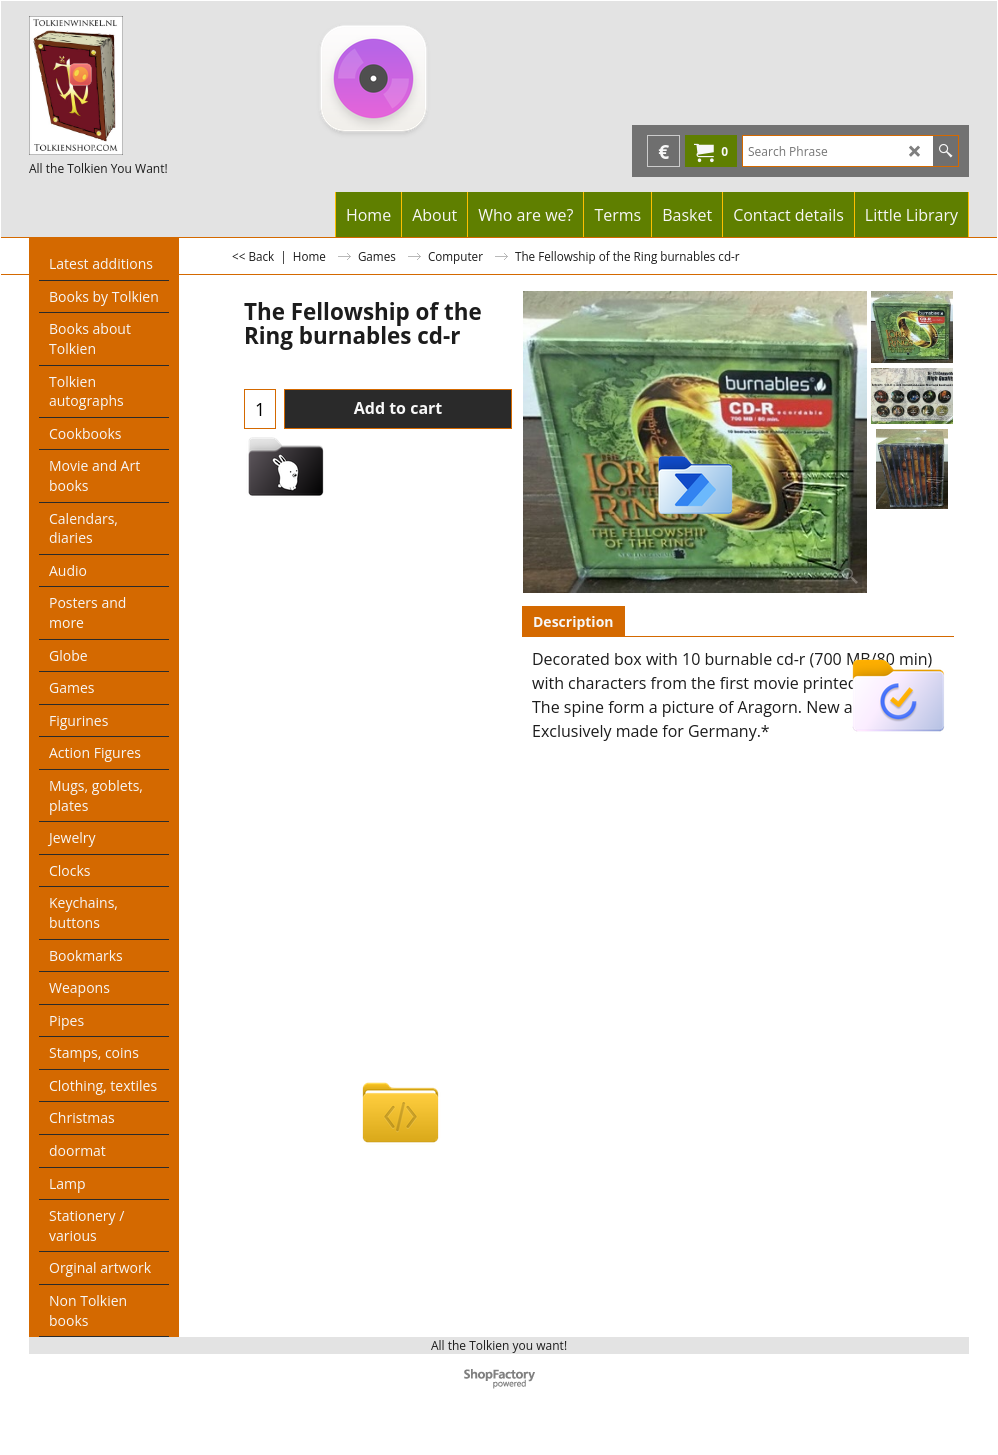  I want to click on open AntaresSQL database management app, so click(80, 74).